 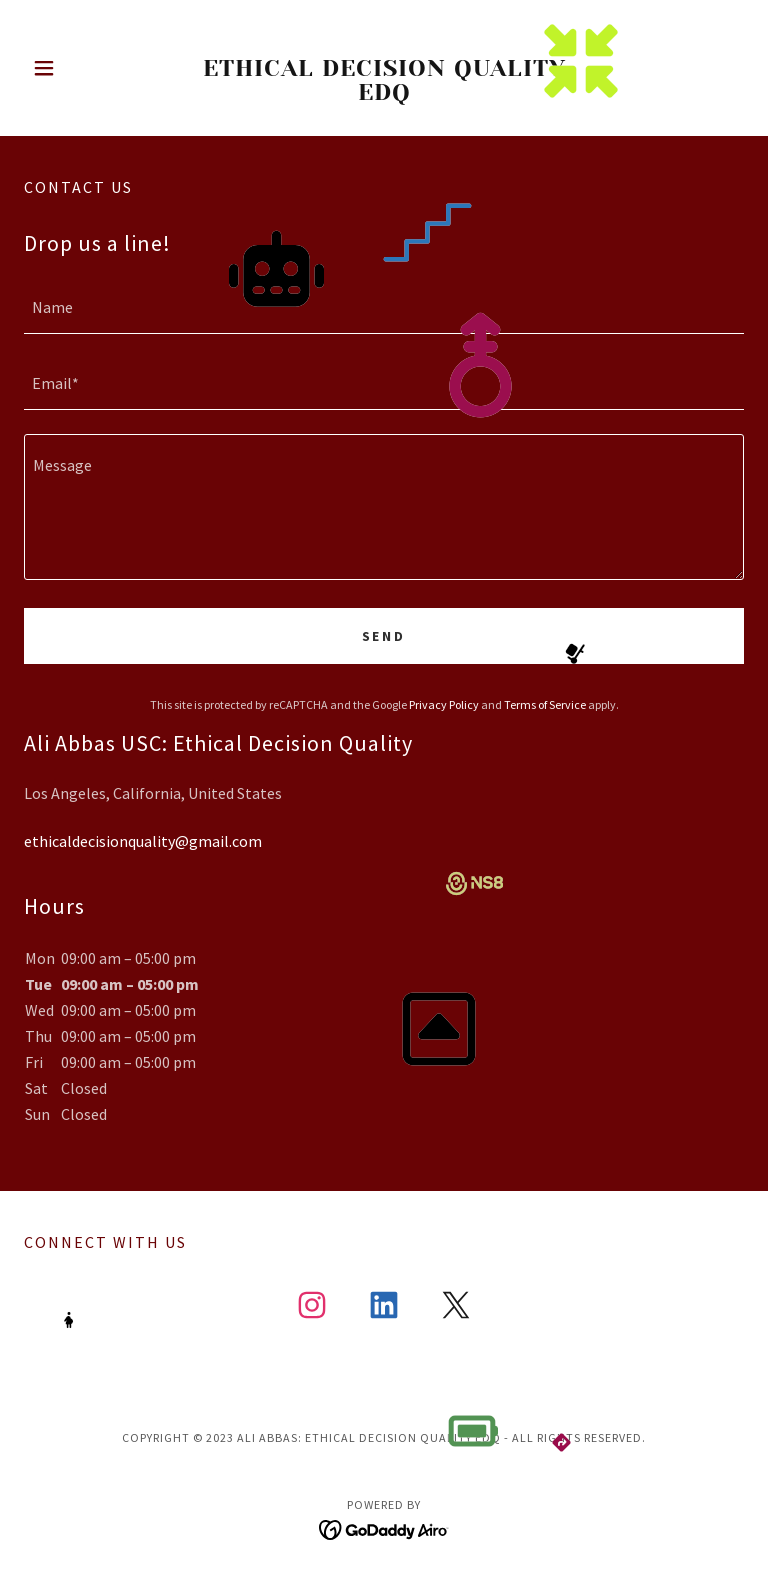 I want to click on NS8 brand logo, so click(x=474, y=883).